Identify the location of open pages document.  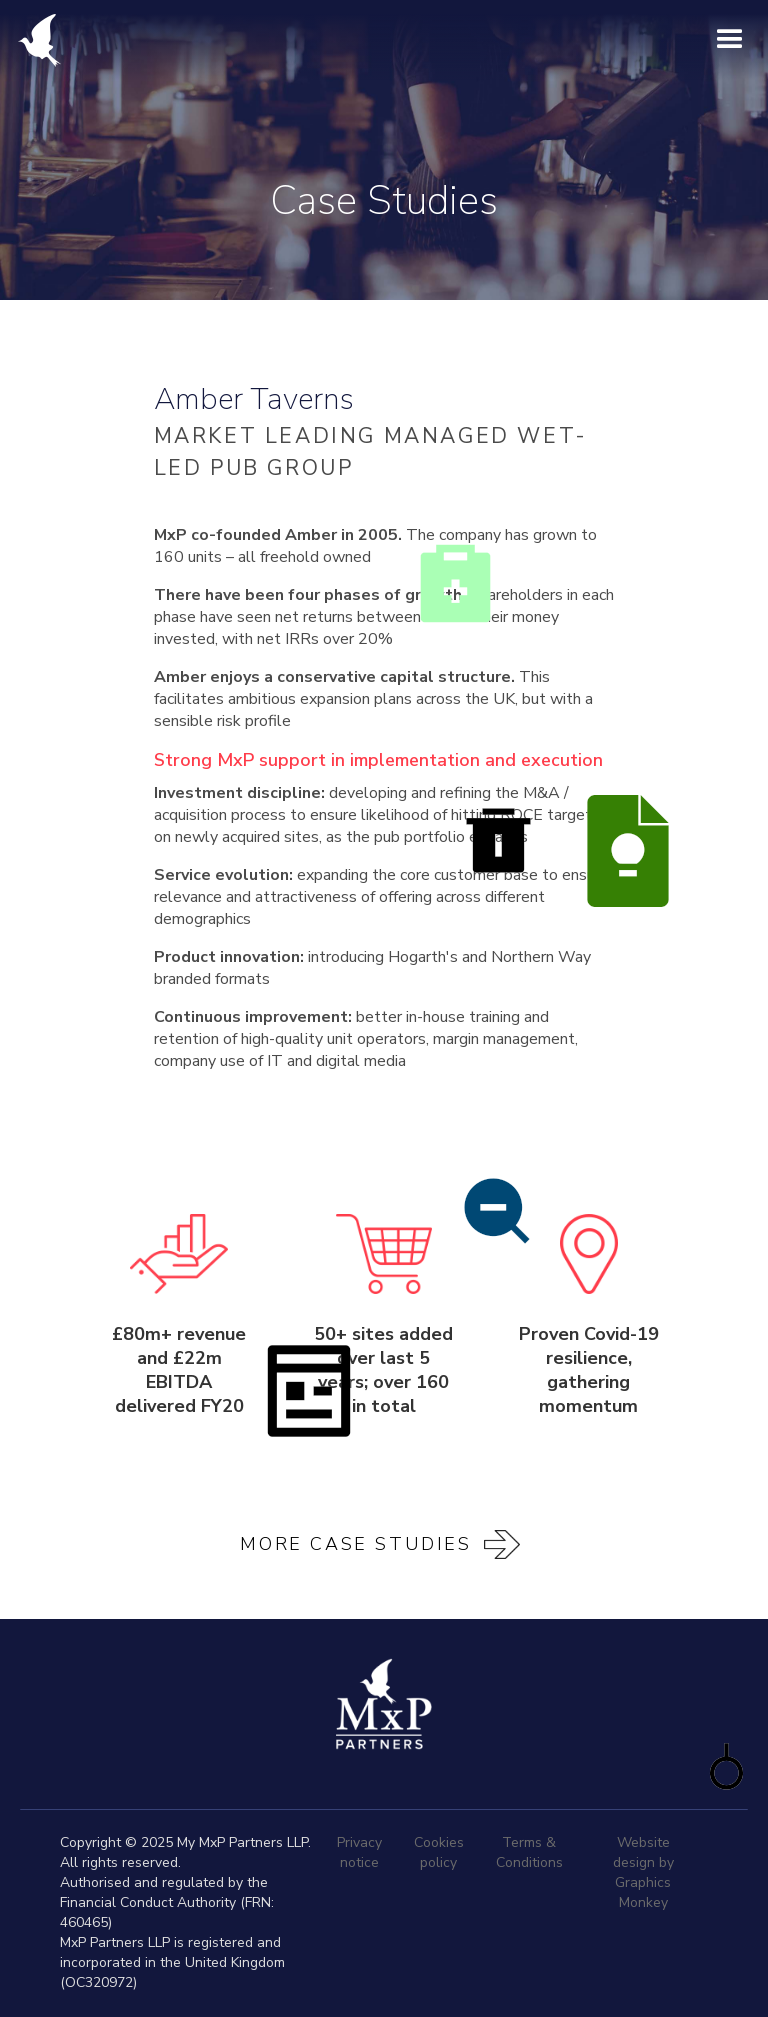
(309, 1391).